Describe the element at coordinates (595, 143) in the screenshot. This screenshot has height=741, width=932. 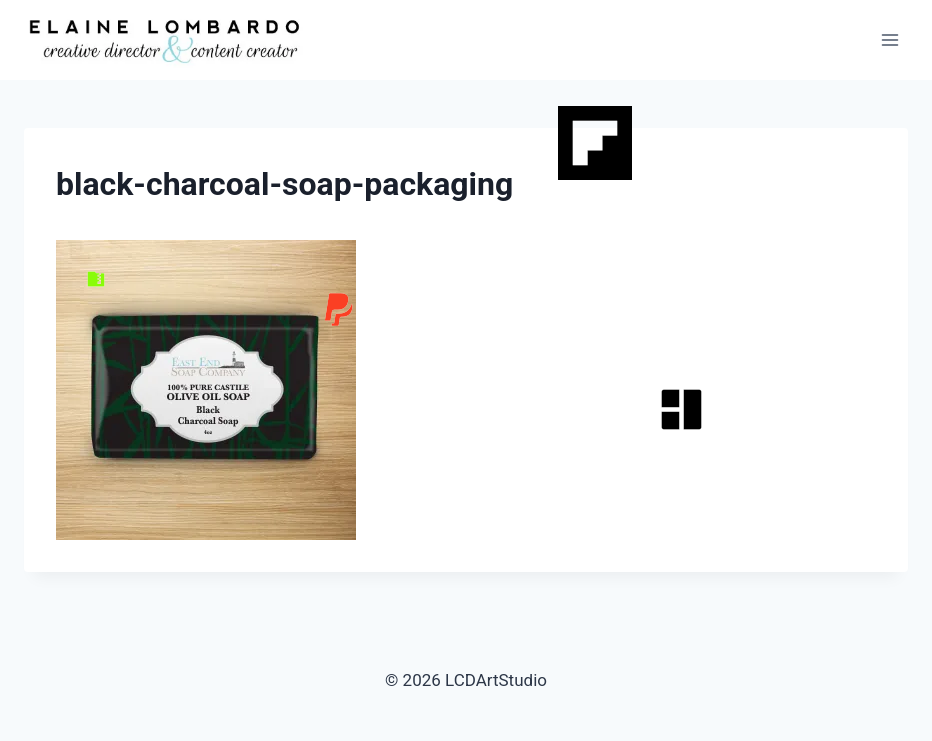
I see `open Flipboard app` at that location.